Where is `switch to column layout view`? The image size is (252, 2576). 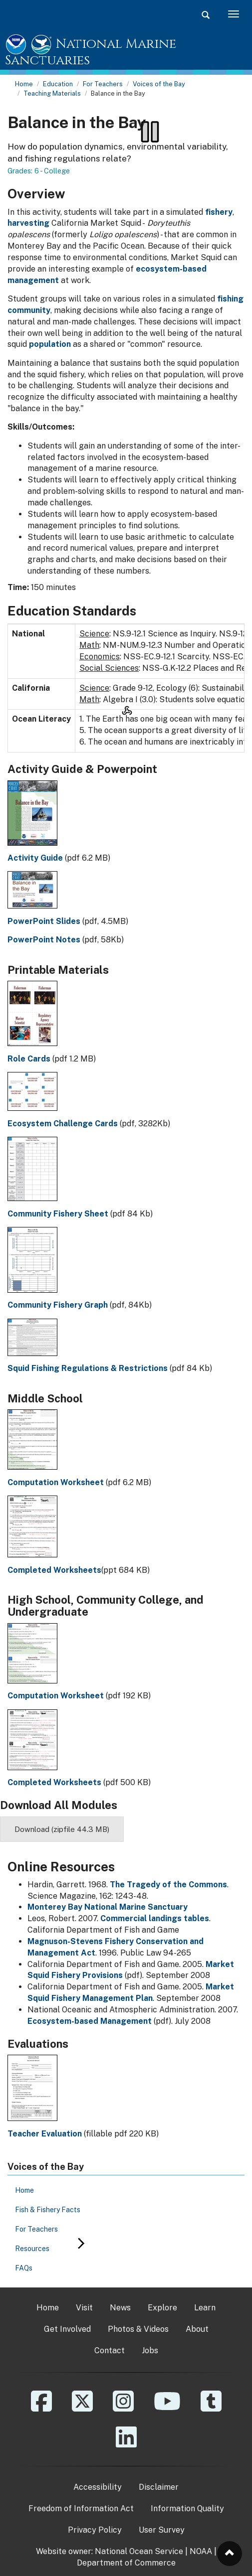 switch to column layout view is located at coordinates (150, 132).